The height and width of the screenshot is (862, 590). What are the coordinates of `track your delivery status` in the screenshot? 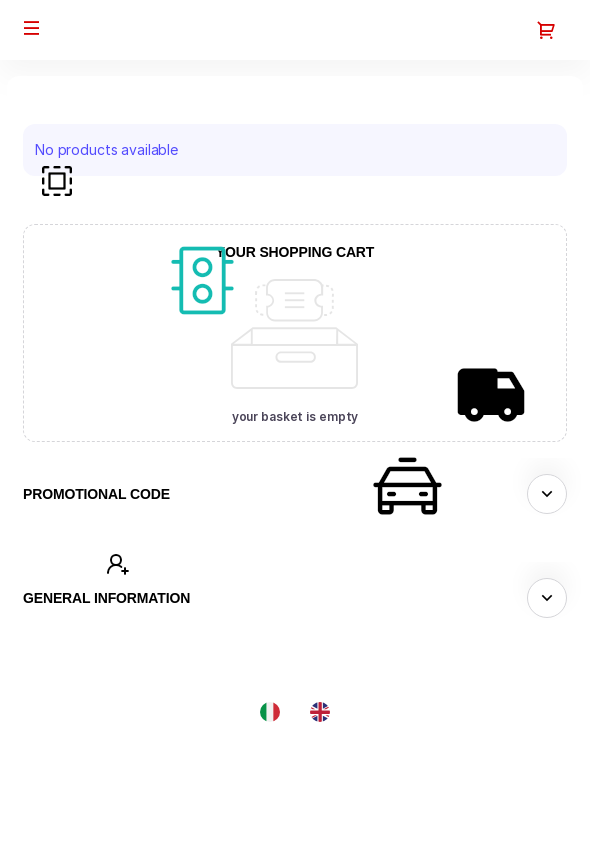 It's located at (491, 395).